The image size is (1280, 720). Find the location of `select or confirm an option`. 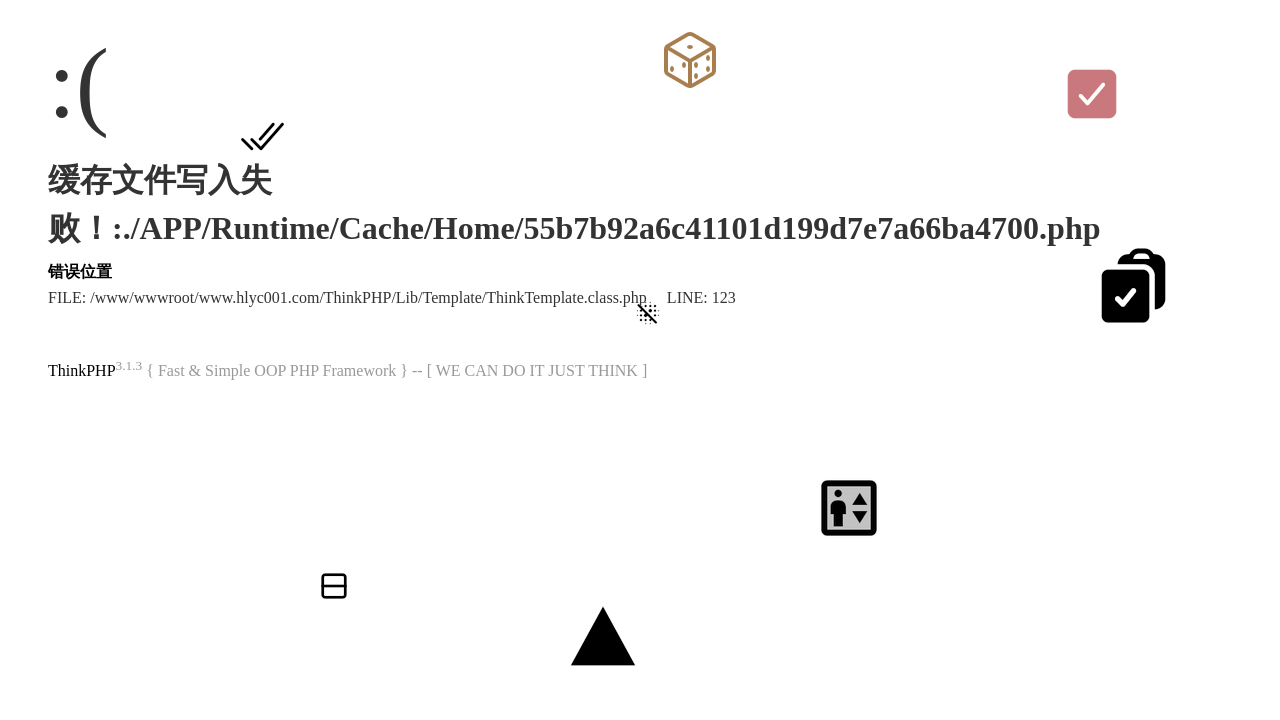

select or confirm an option is located at coordinates (1092, 94).